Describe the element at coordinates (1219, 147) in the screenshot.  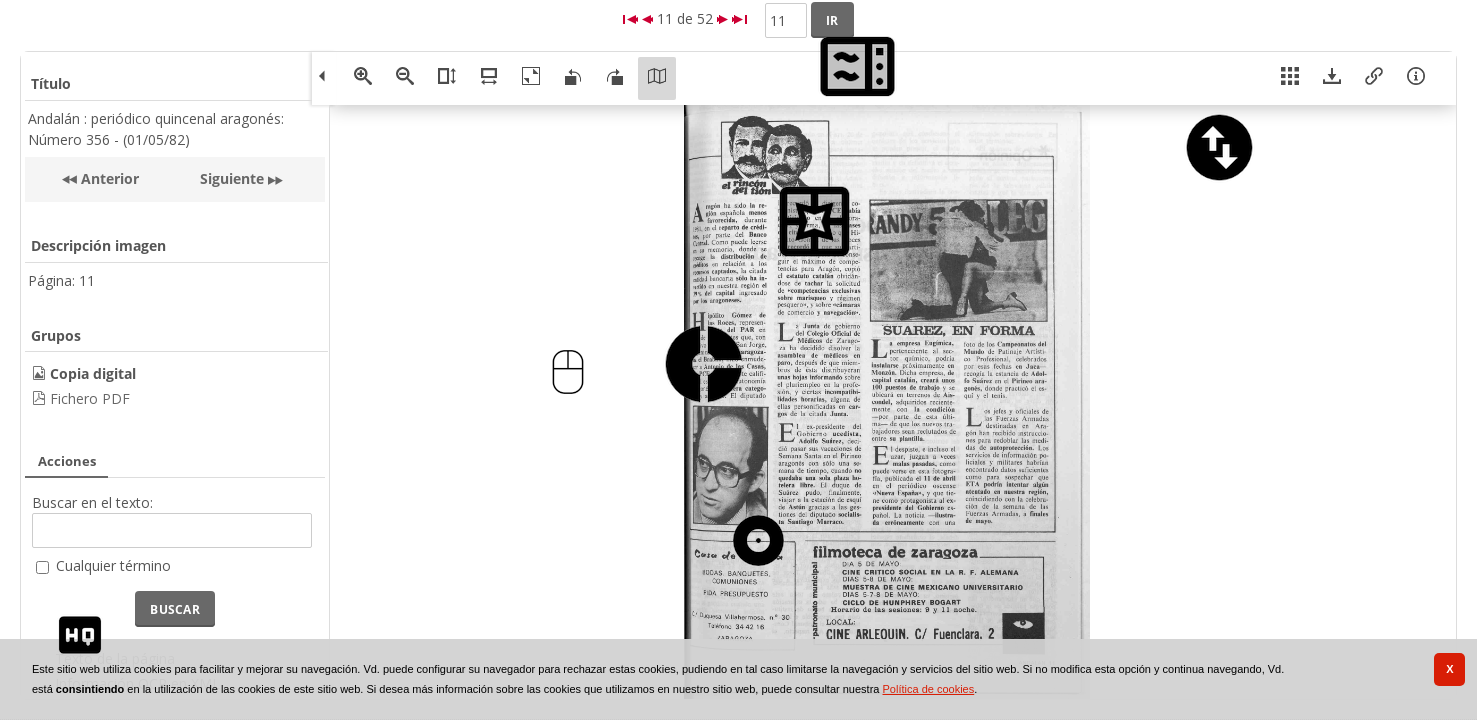
I see `swap or reorder items vertically` at that location.